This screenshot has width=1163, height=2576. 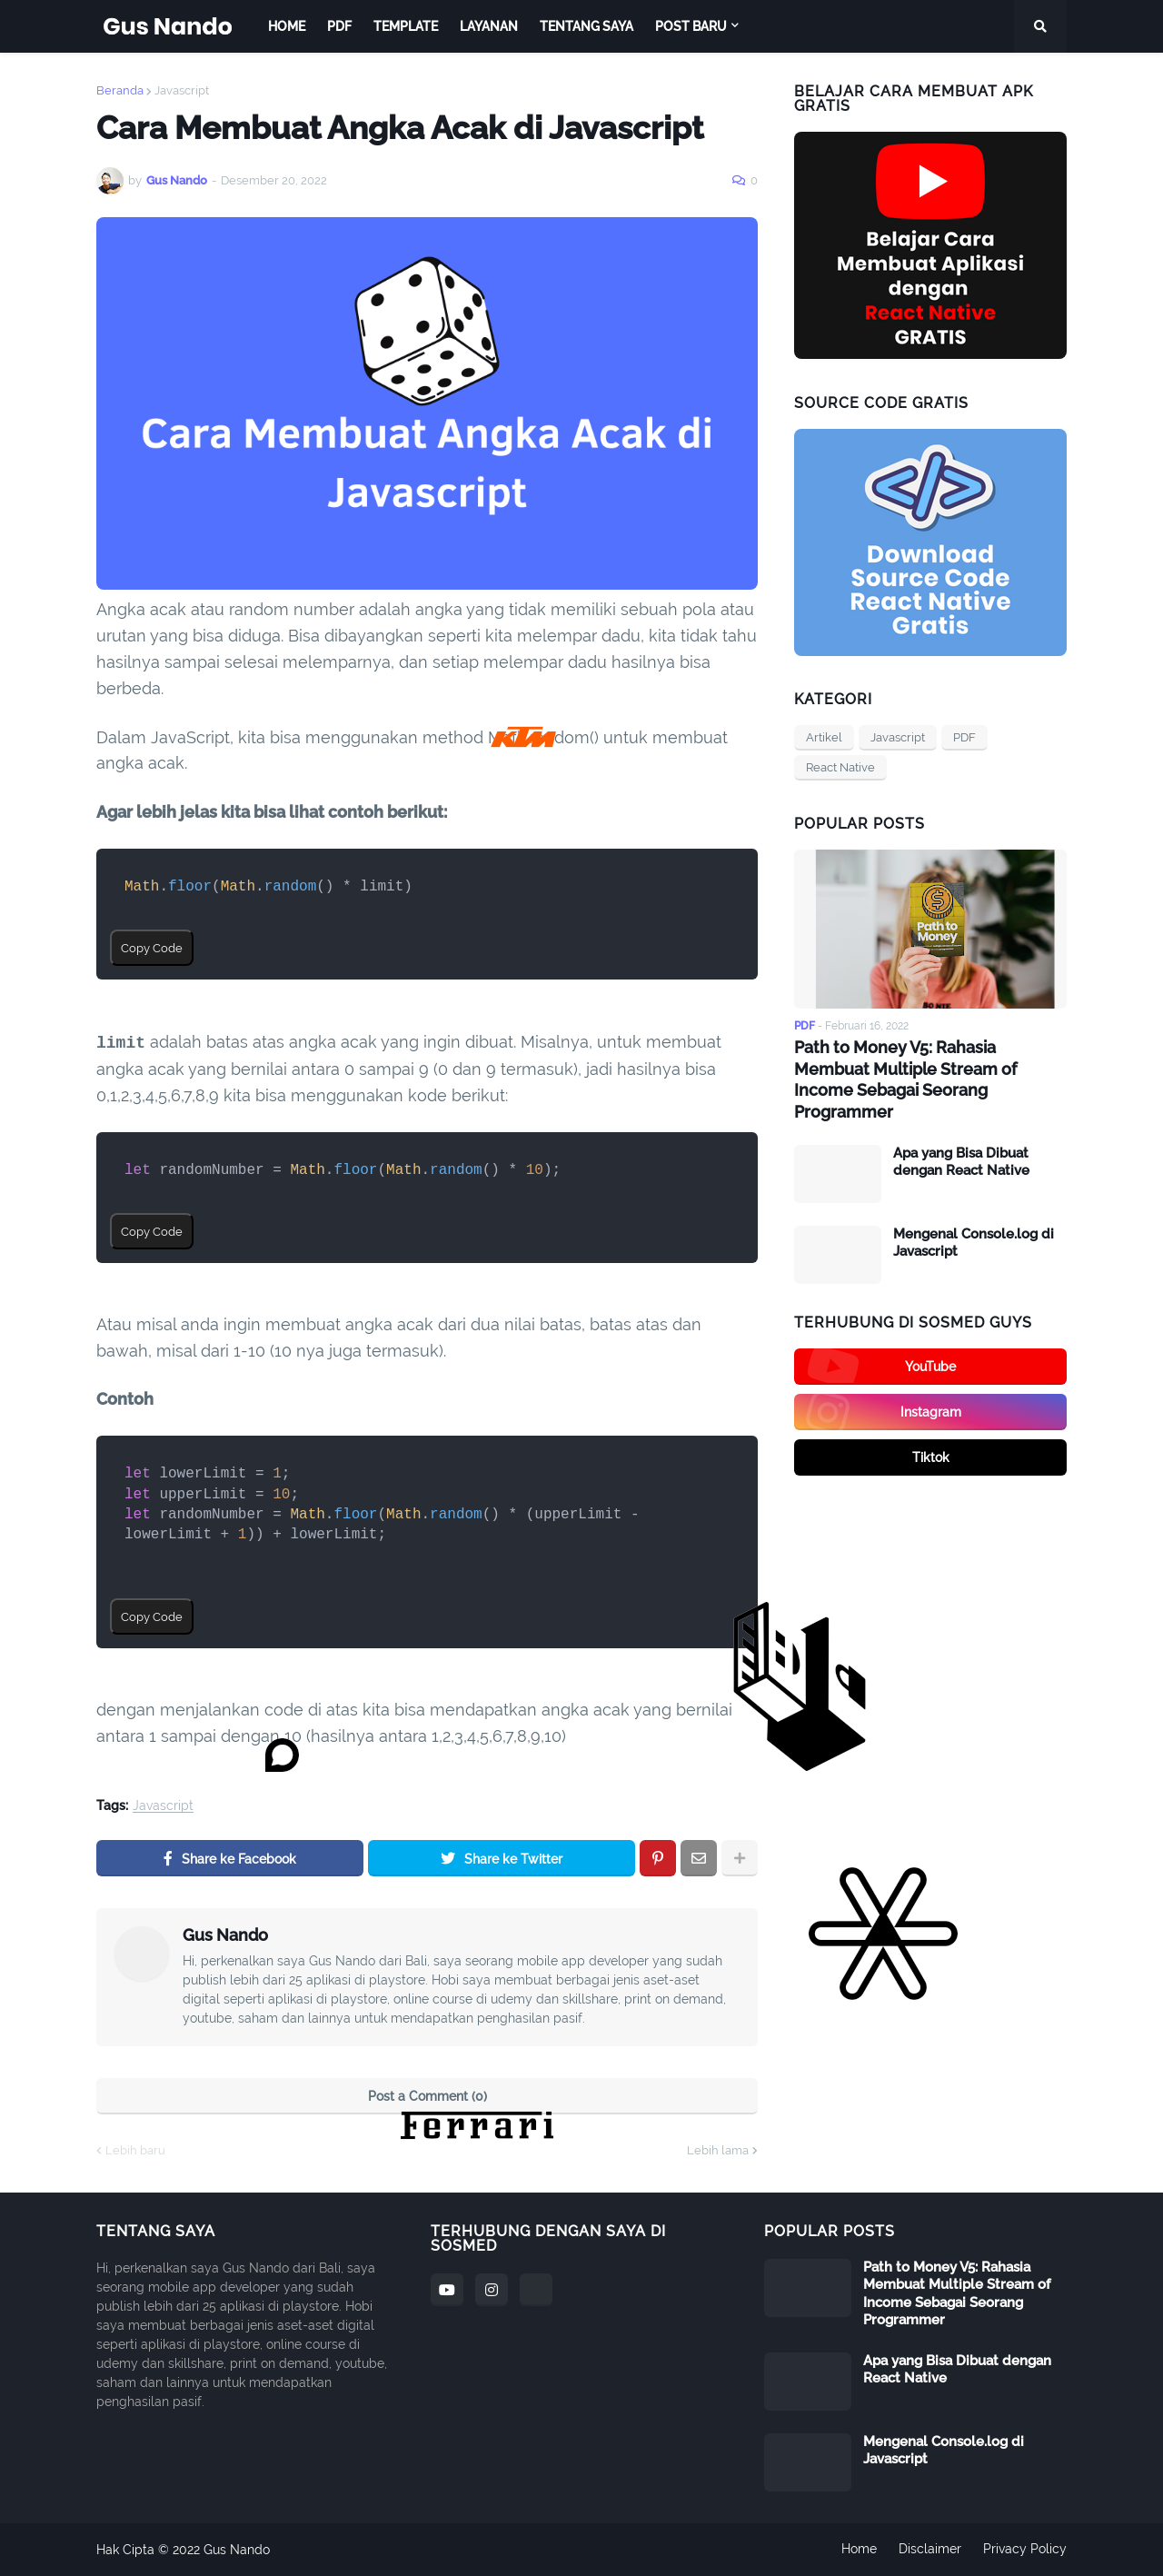 I want to click on open google authenticator app, so click(x=883, y=1934).